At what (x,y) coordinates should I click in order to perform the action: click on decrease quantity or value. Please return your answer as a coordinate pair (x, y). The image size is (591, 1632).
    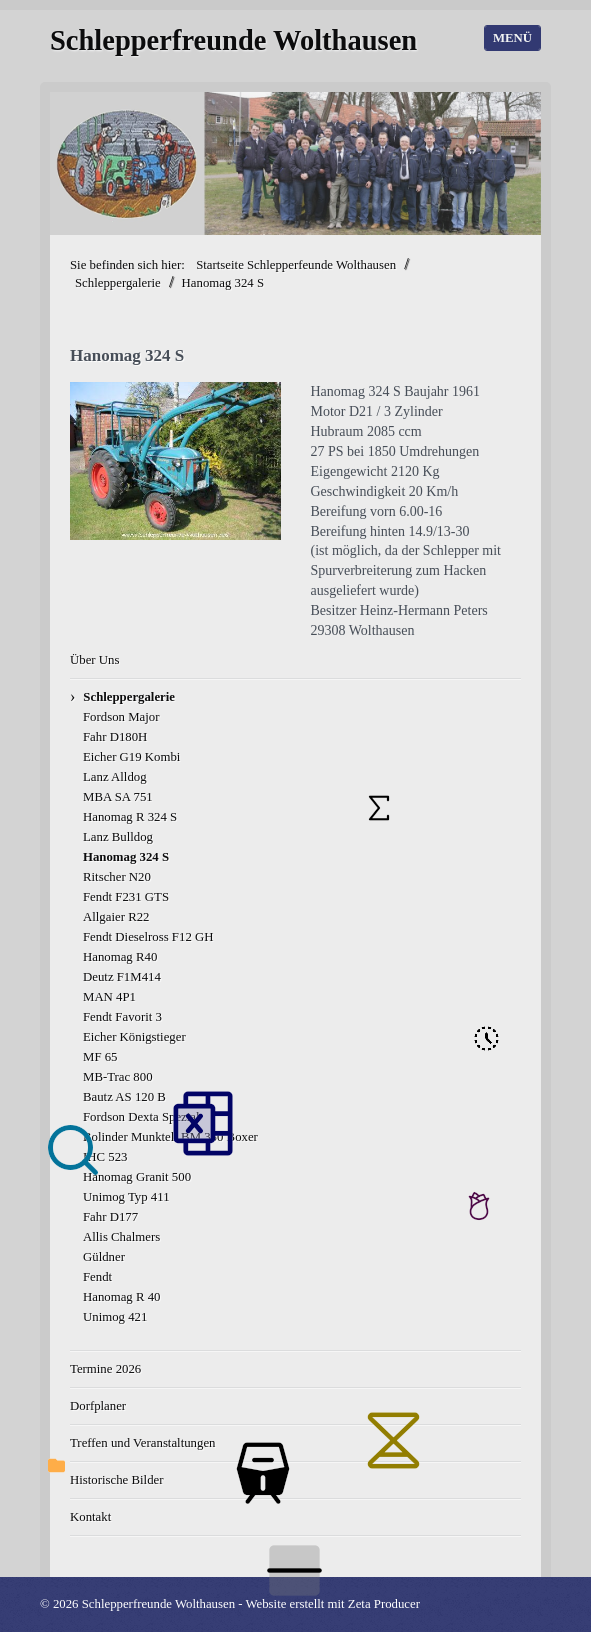
    Looking at the image, I should click on (294, 1570).